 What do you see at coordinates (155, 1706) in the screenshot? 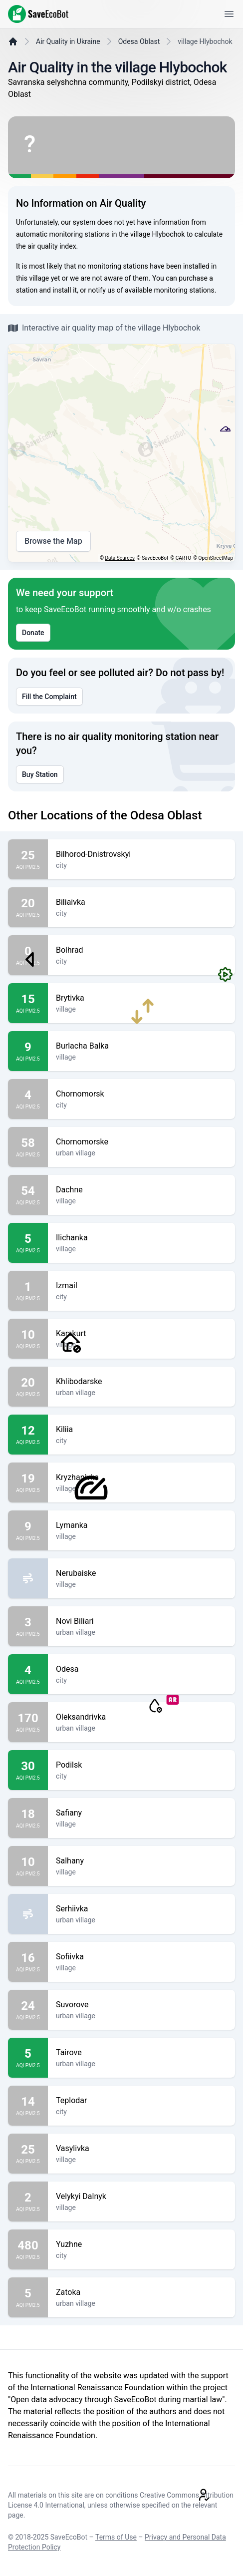
I see `view water source location` at bounding box center [155, 1706].